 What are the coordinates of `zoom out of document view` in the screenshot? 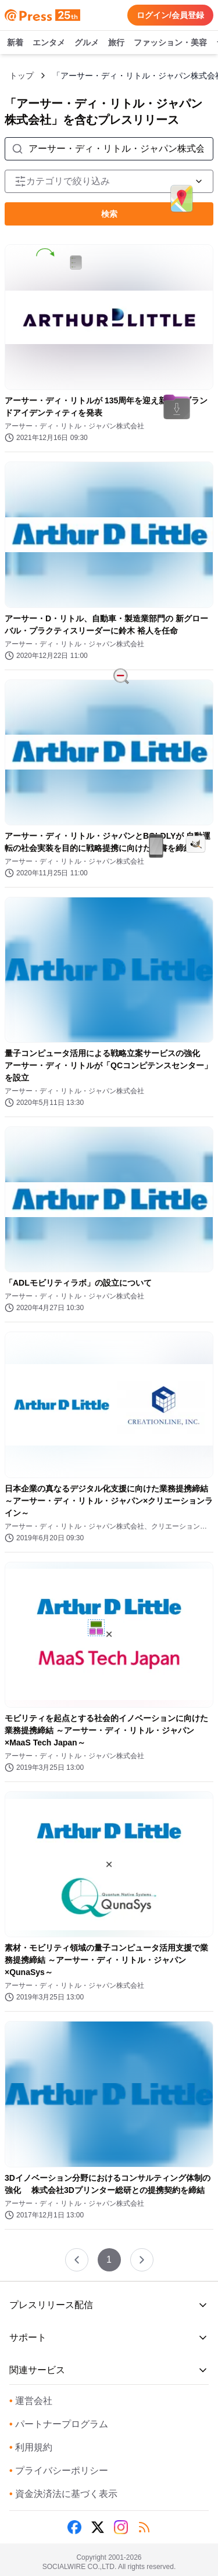 It's located at (121, 676).